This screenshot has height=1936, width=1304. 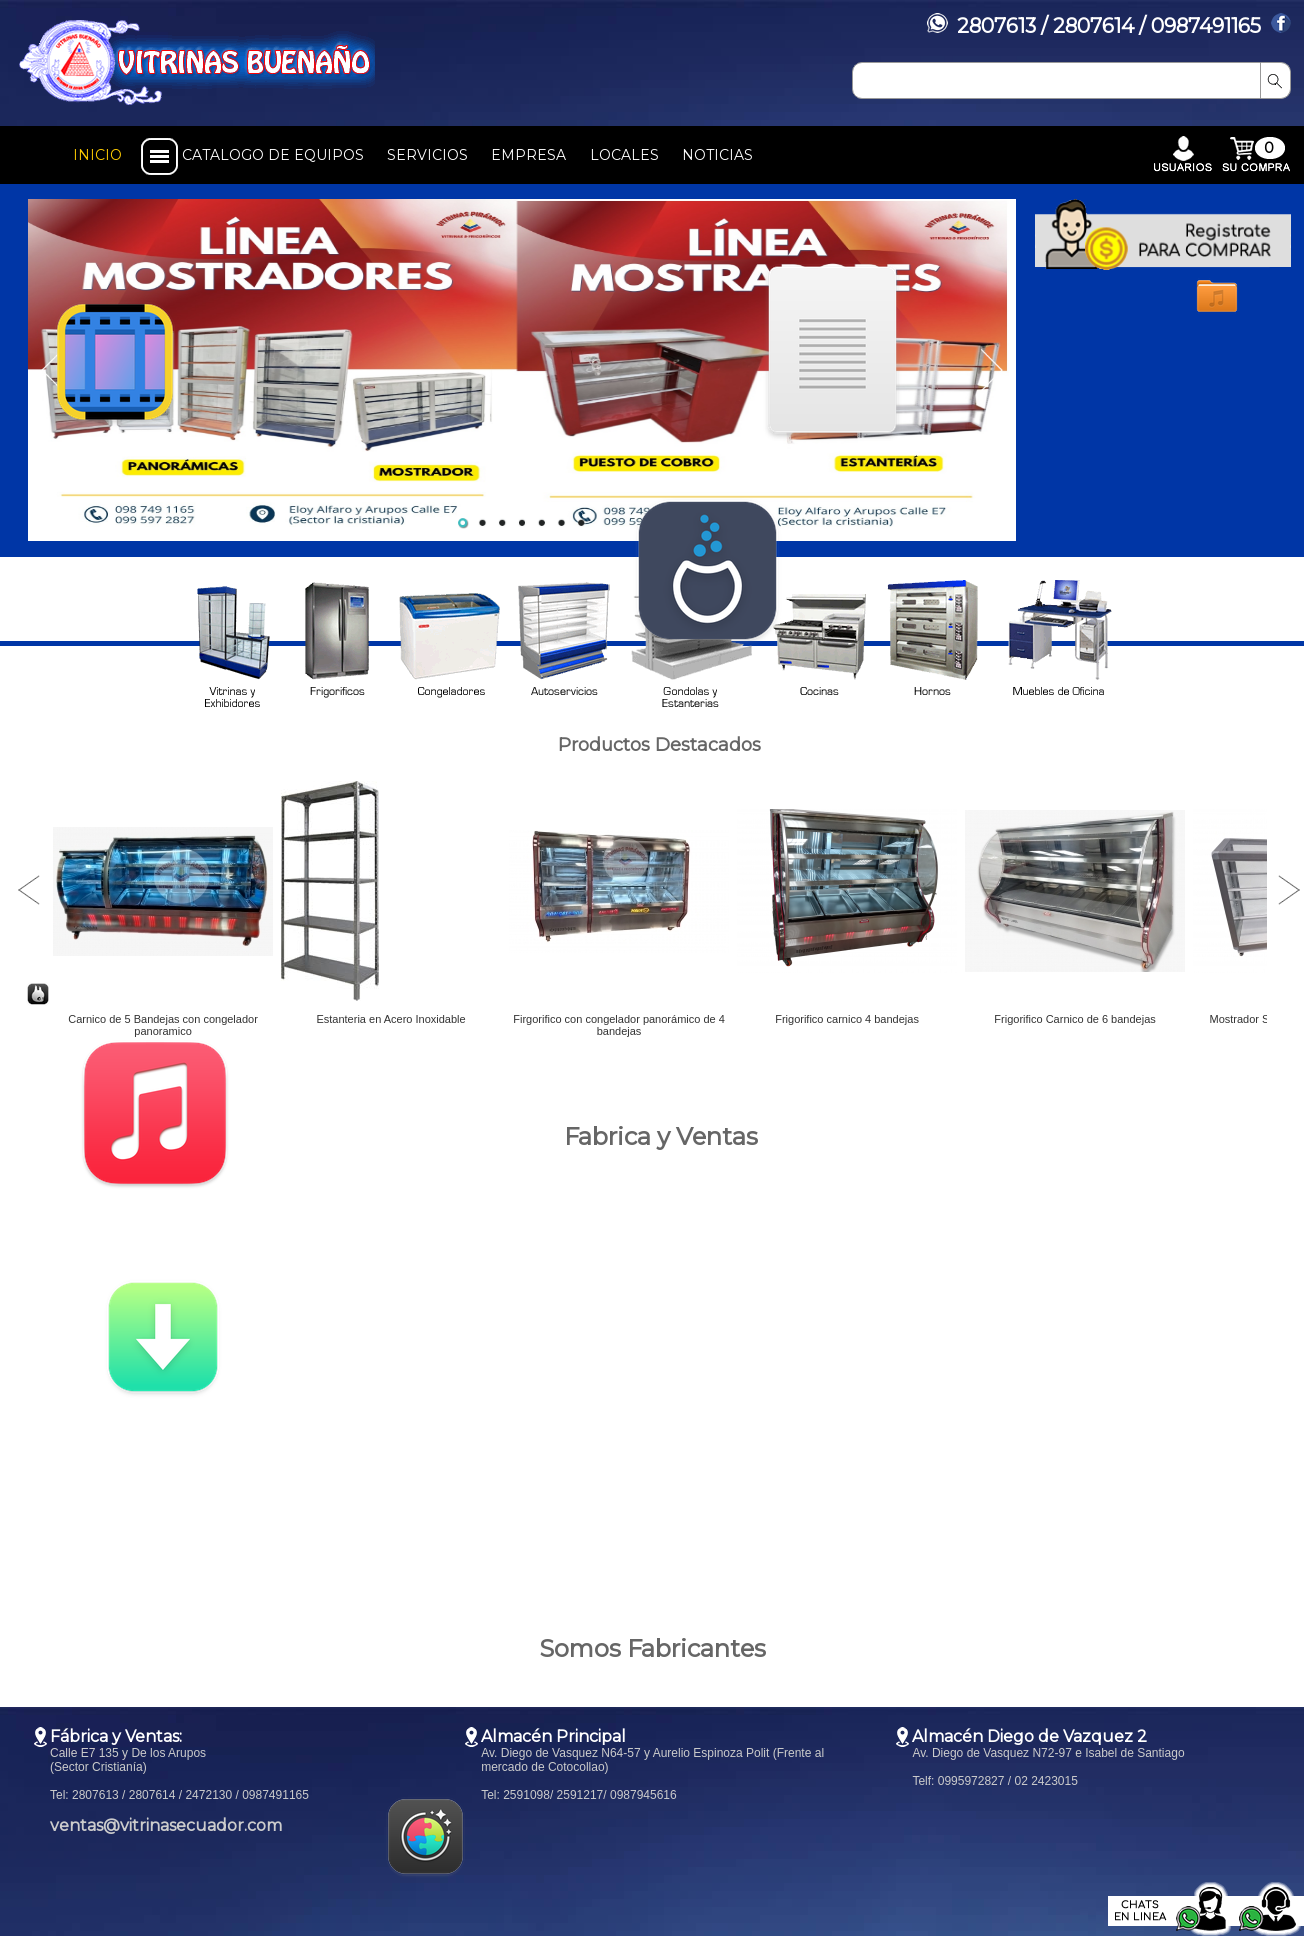 I want to click on open a text template file, so click(x=832, y=352).